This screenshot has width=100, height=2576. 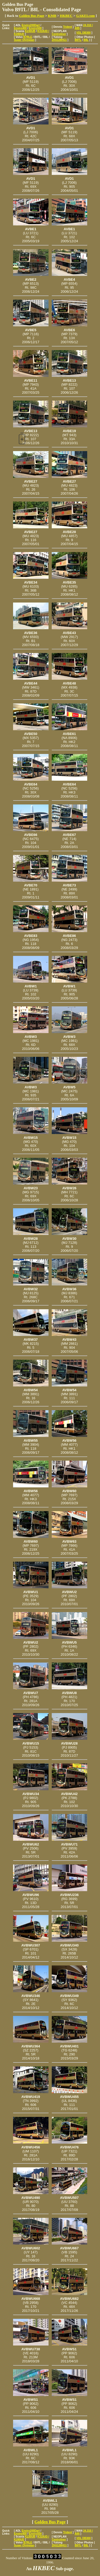 What do you see at coordinates (47, 761) in the screenshot?
I see `access AI assistant or chatbot` at bounding box center [47, 761].